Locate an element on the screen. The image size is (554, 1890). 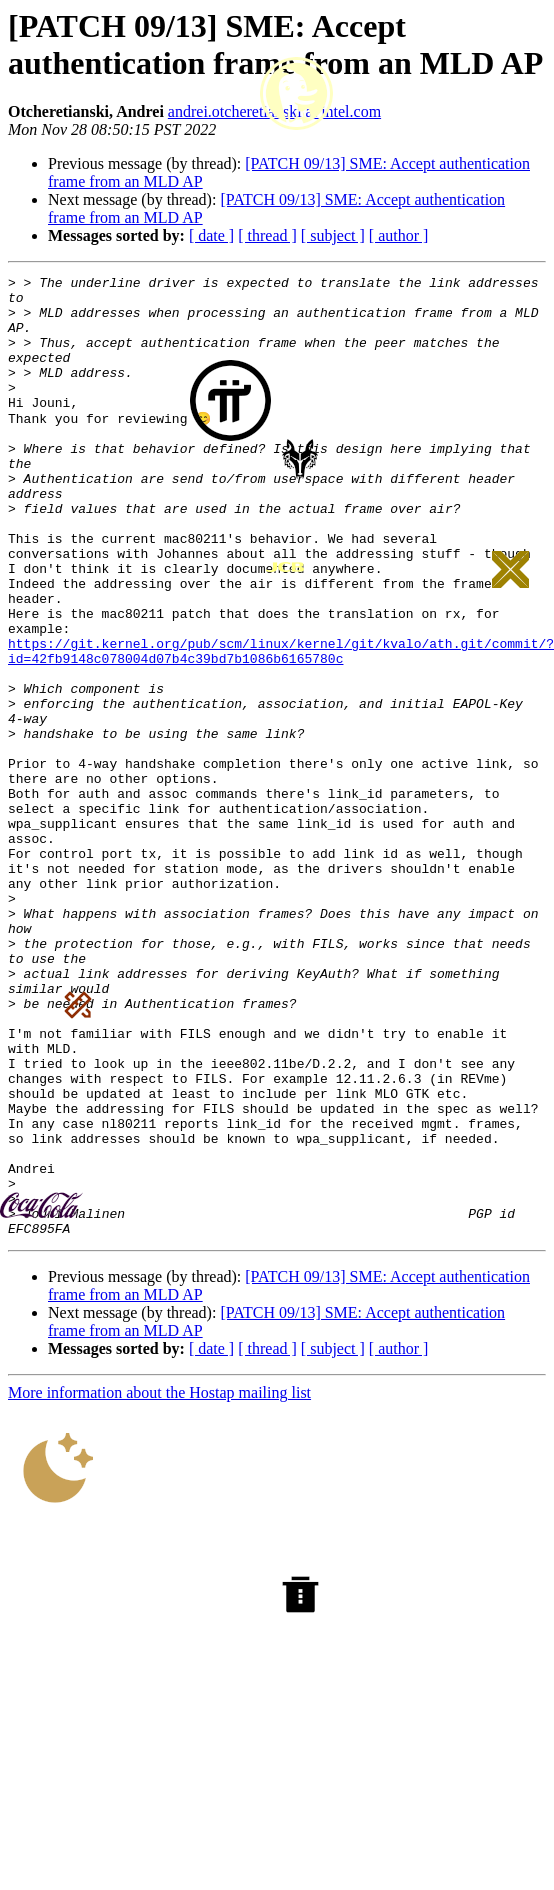
visx data visualization library logo is located at coordinates (510, 569).